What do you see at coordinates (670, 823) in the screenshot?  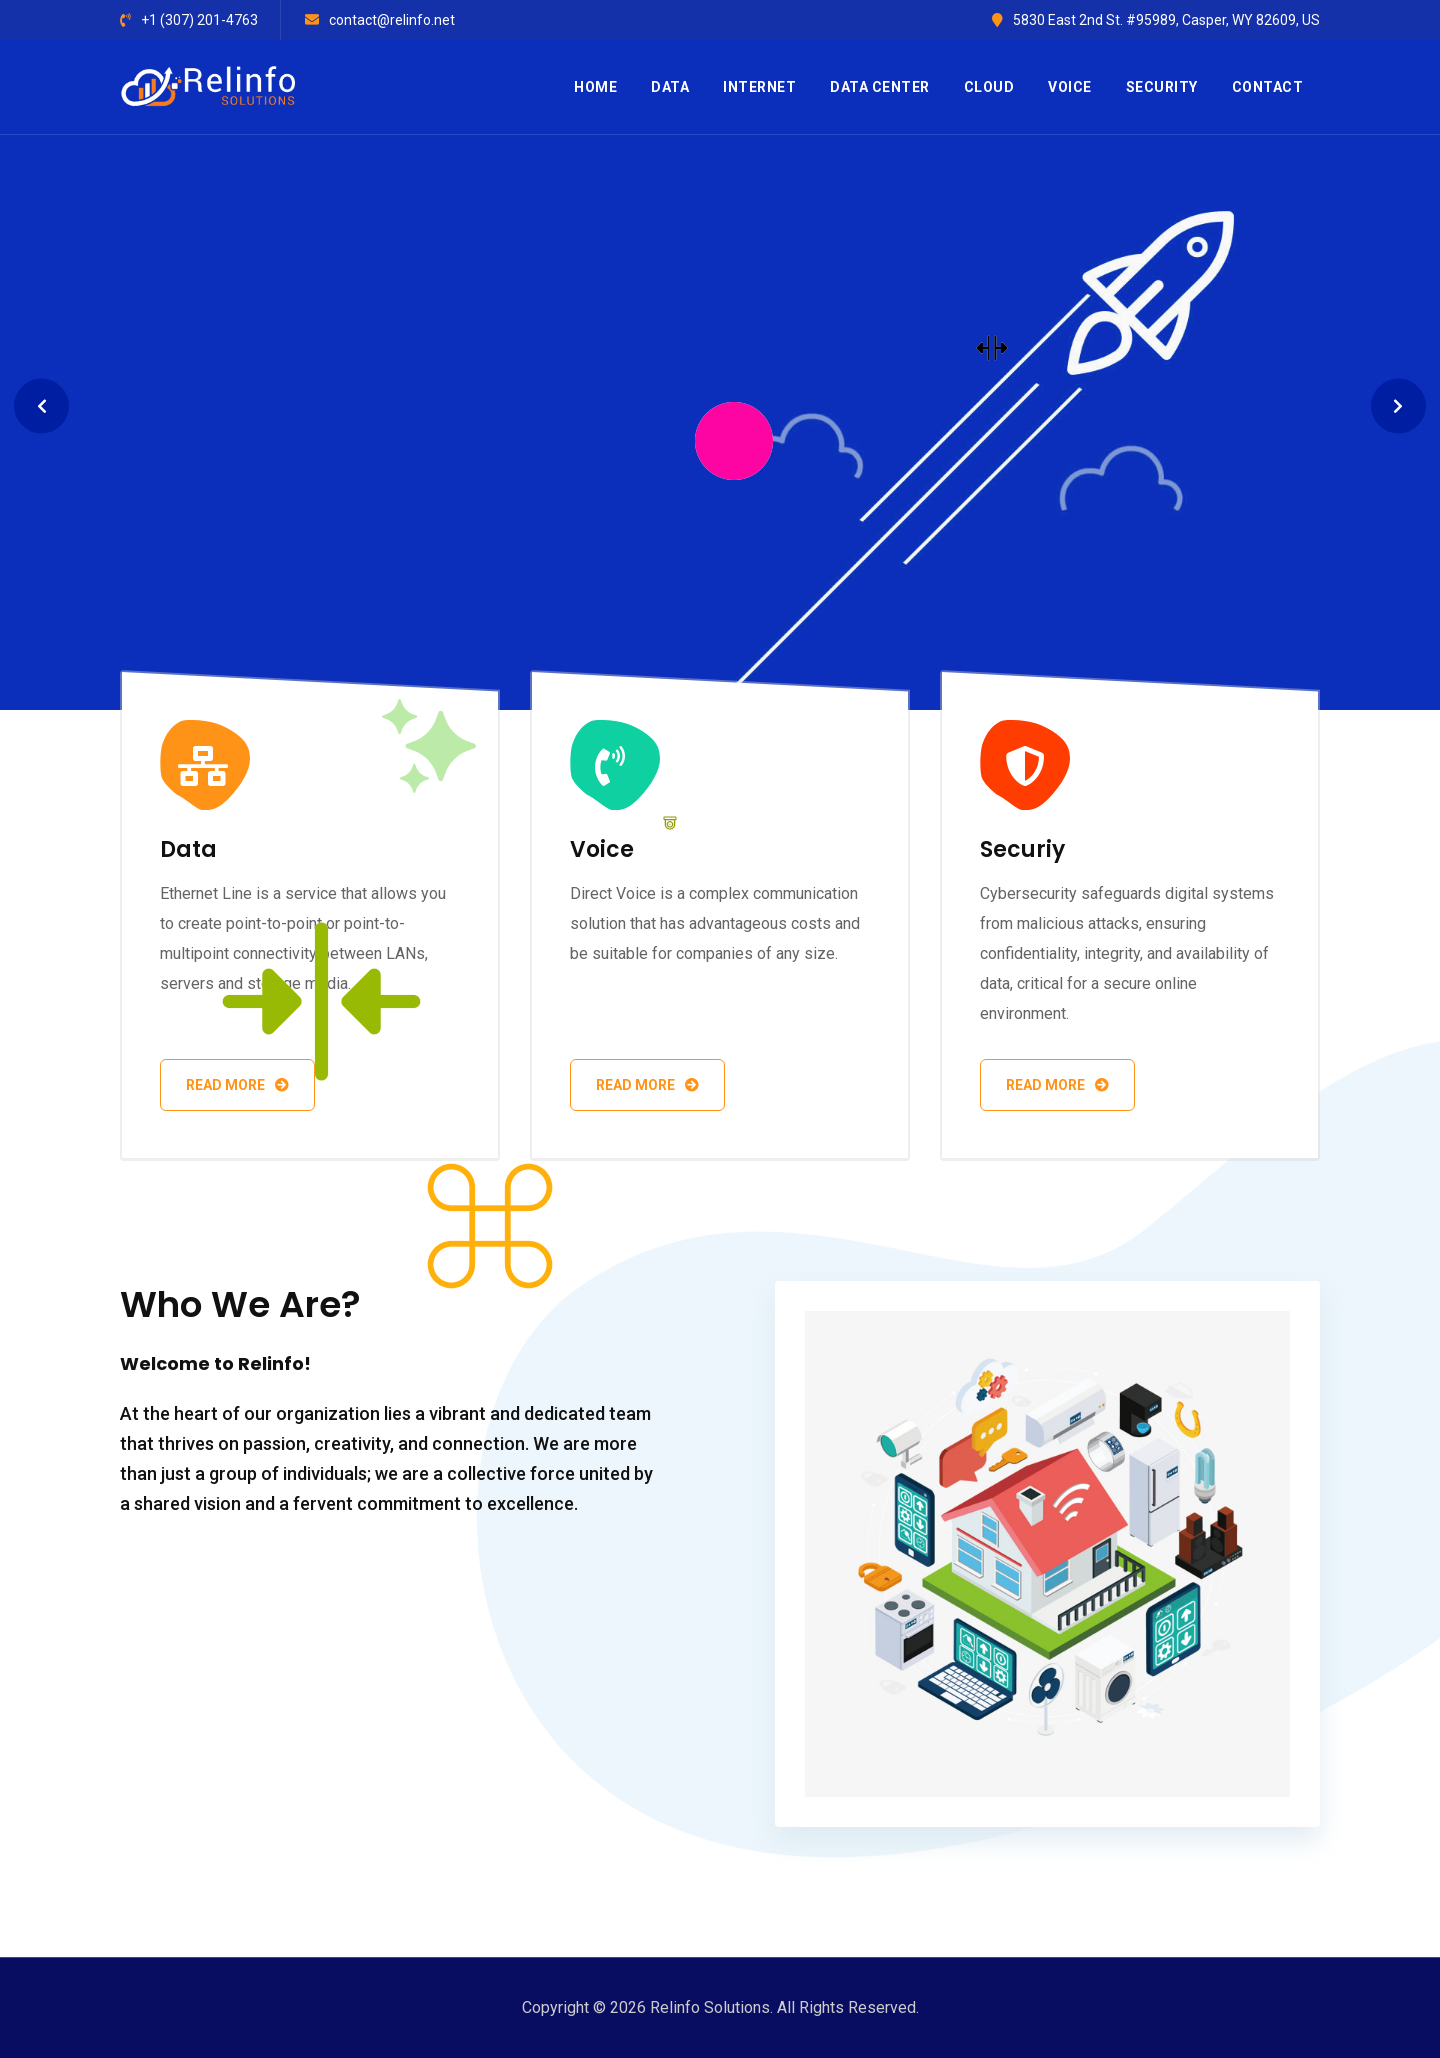 I see `access security camera settings` at bounding box center [670, 823].